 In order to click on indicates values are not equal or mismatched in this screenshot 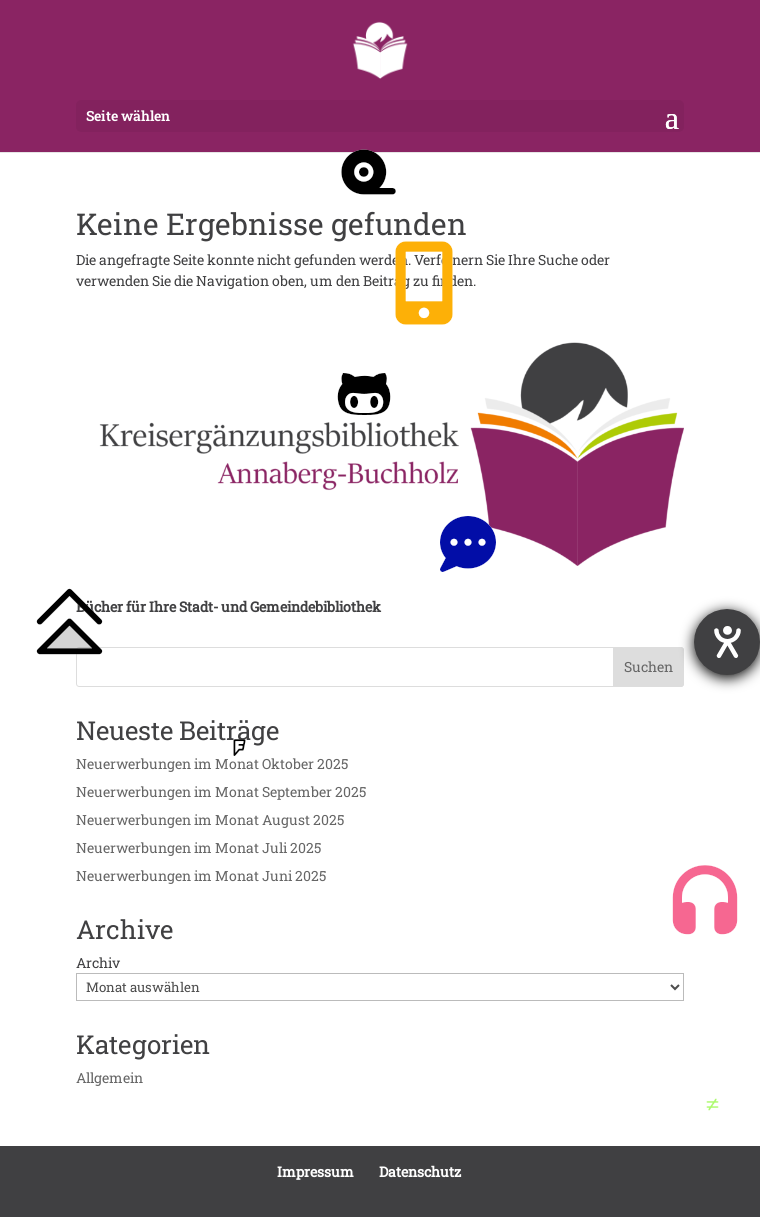, I will do `click(712, 1104)`.